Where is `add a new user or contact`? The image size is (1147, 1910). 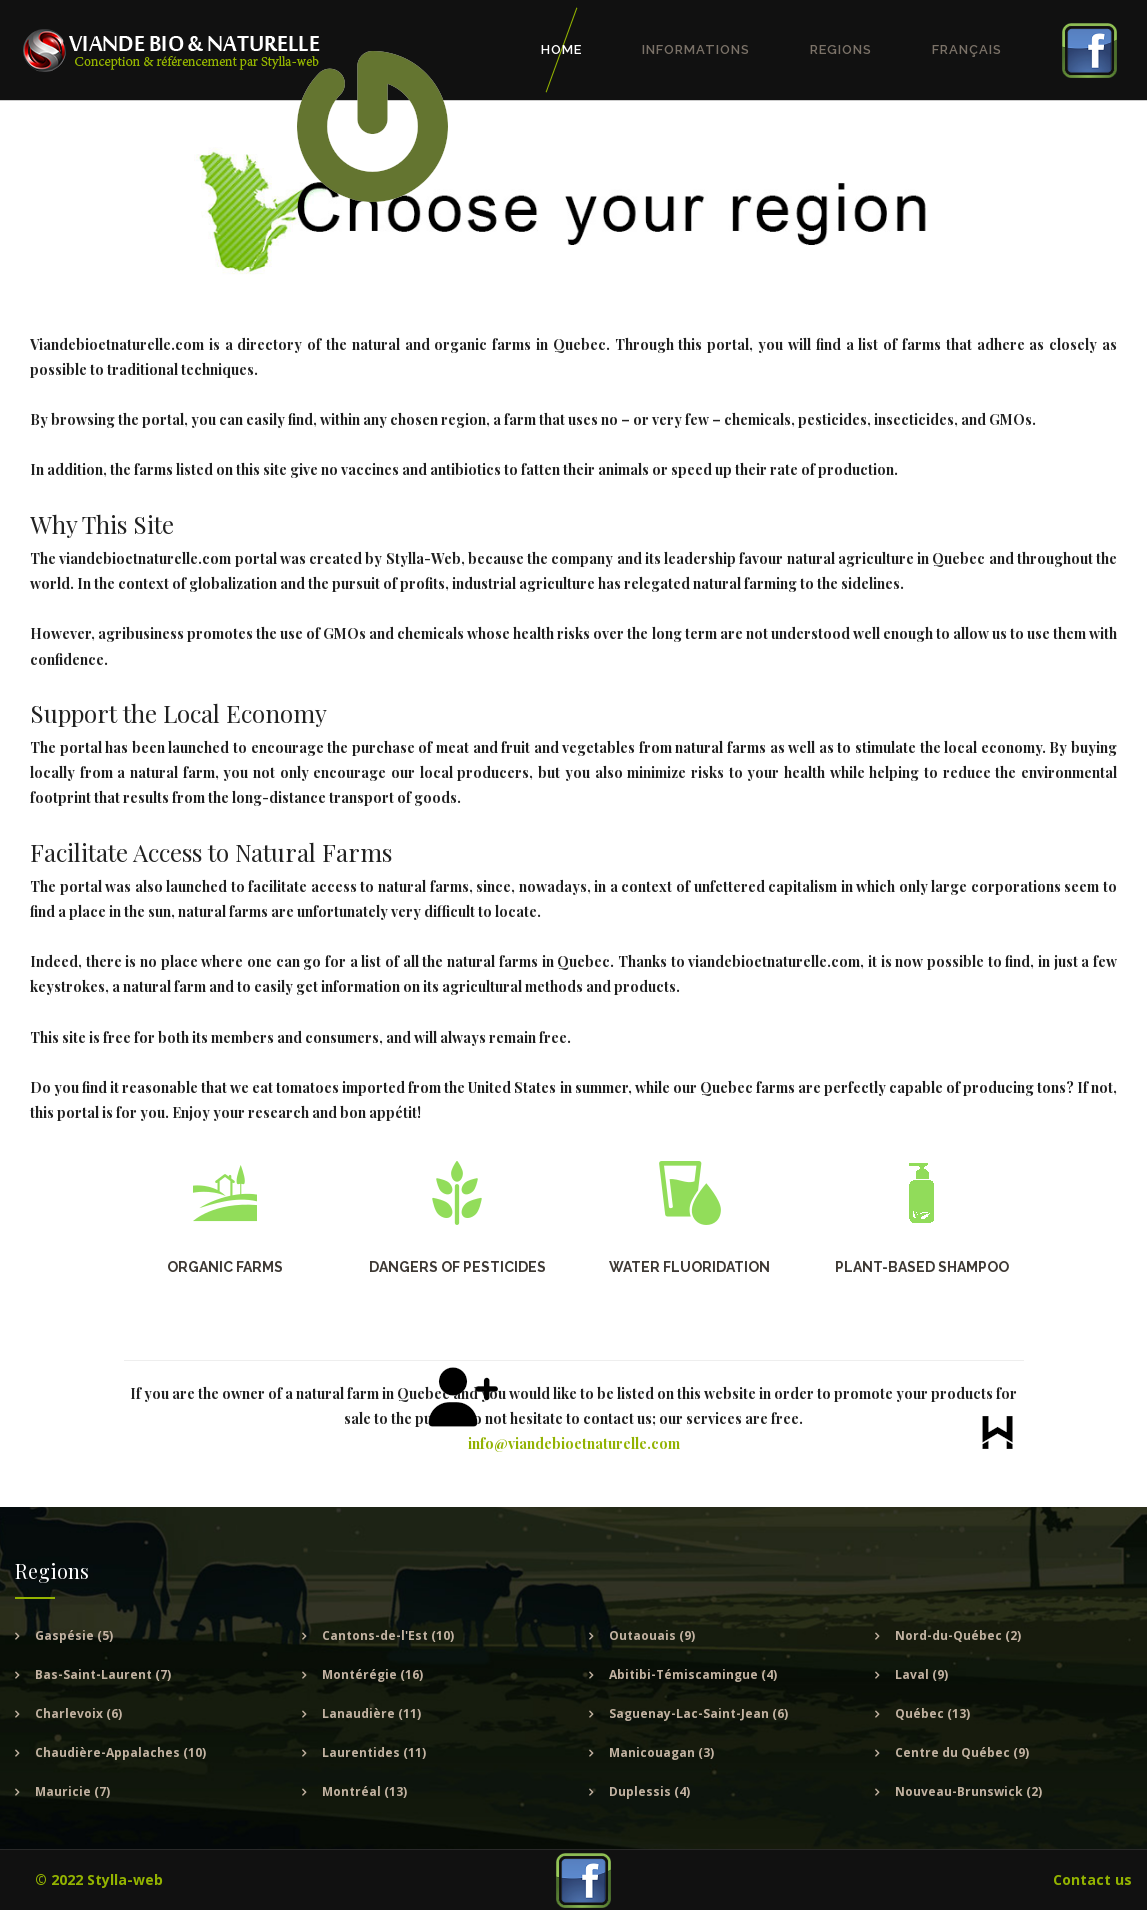
add a new user or contact is located at coordinates (460, 1396).